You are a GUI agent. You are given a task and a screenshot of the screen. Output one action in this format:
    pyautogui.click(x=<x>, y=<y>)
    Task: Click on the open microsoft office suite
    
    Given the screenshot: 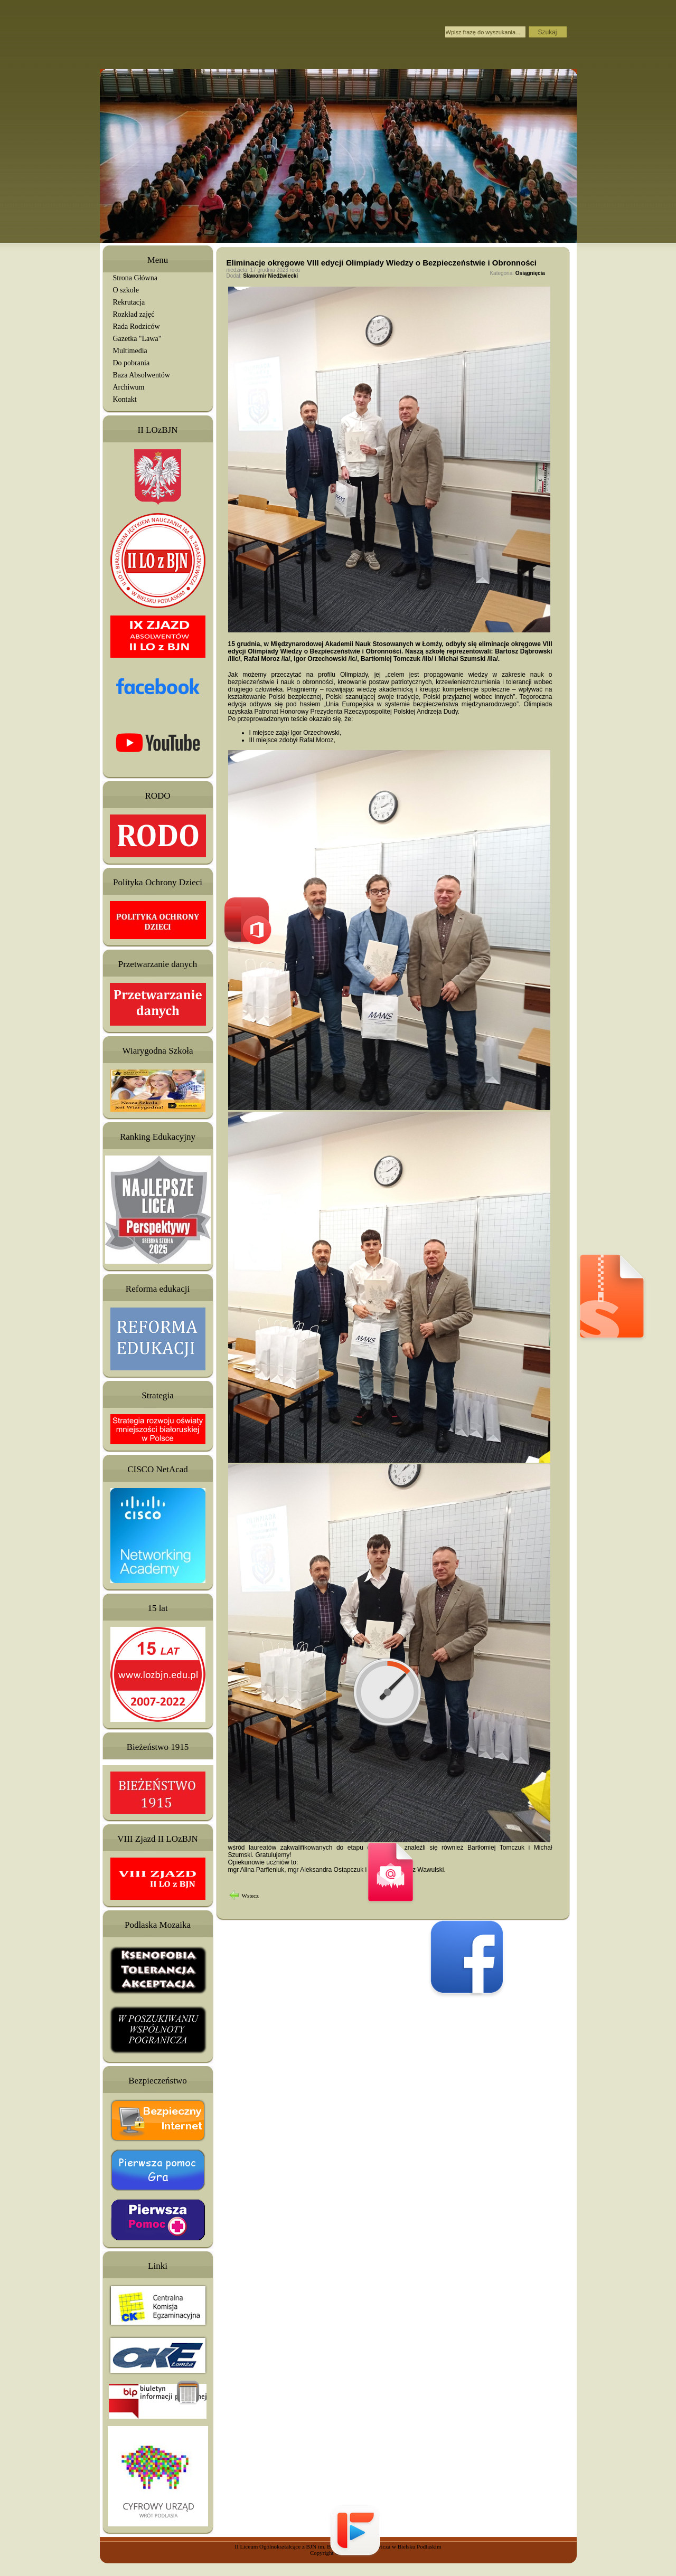 What is the action you would take?
    pyautogui.click(x=247, y=920)
    